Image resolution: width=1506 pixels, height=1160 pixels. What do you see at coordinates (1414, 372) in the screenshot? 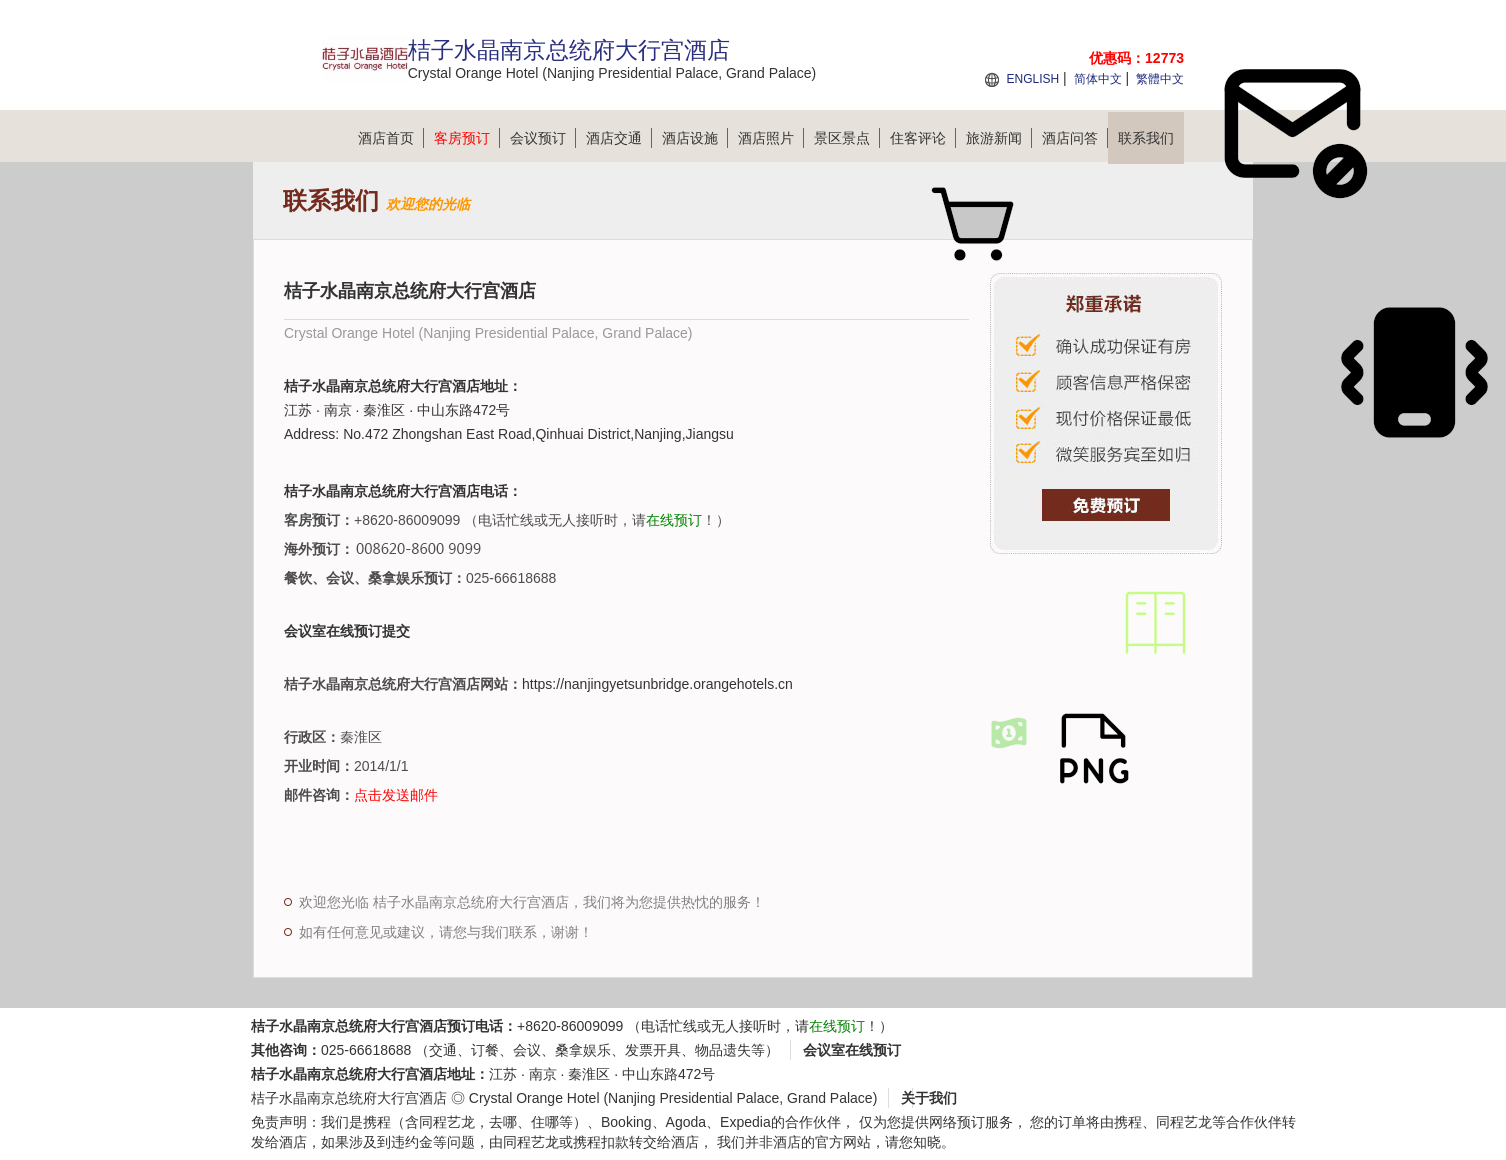
I see `phone is on vibrate mode` at bounding box center [1414, 372].